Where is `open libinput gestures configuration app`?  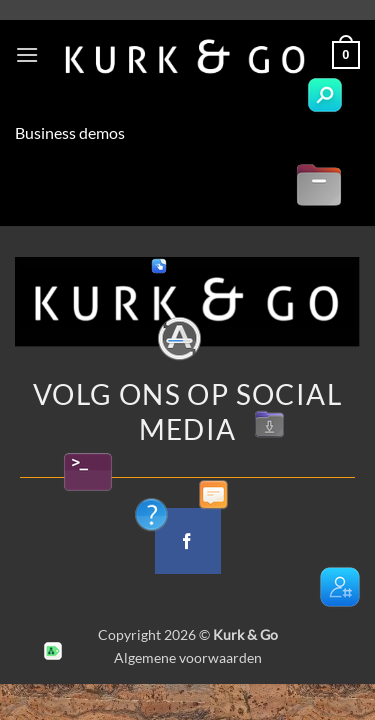
open libinput gestures configuration app is located at coordinates (159, 266).